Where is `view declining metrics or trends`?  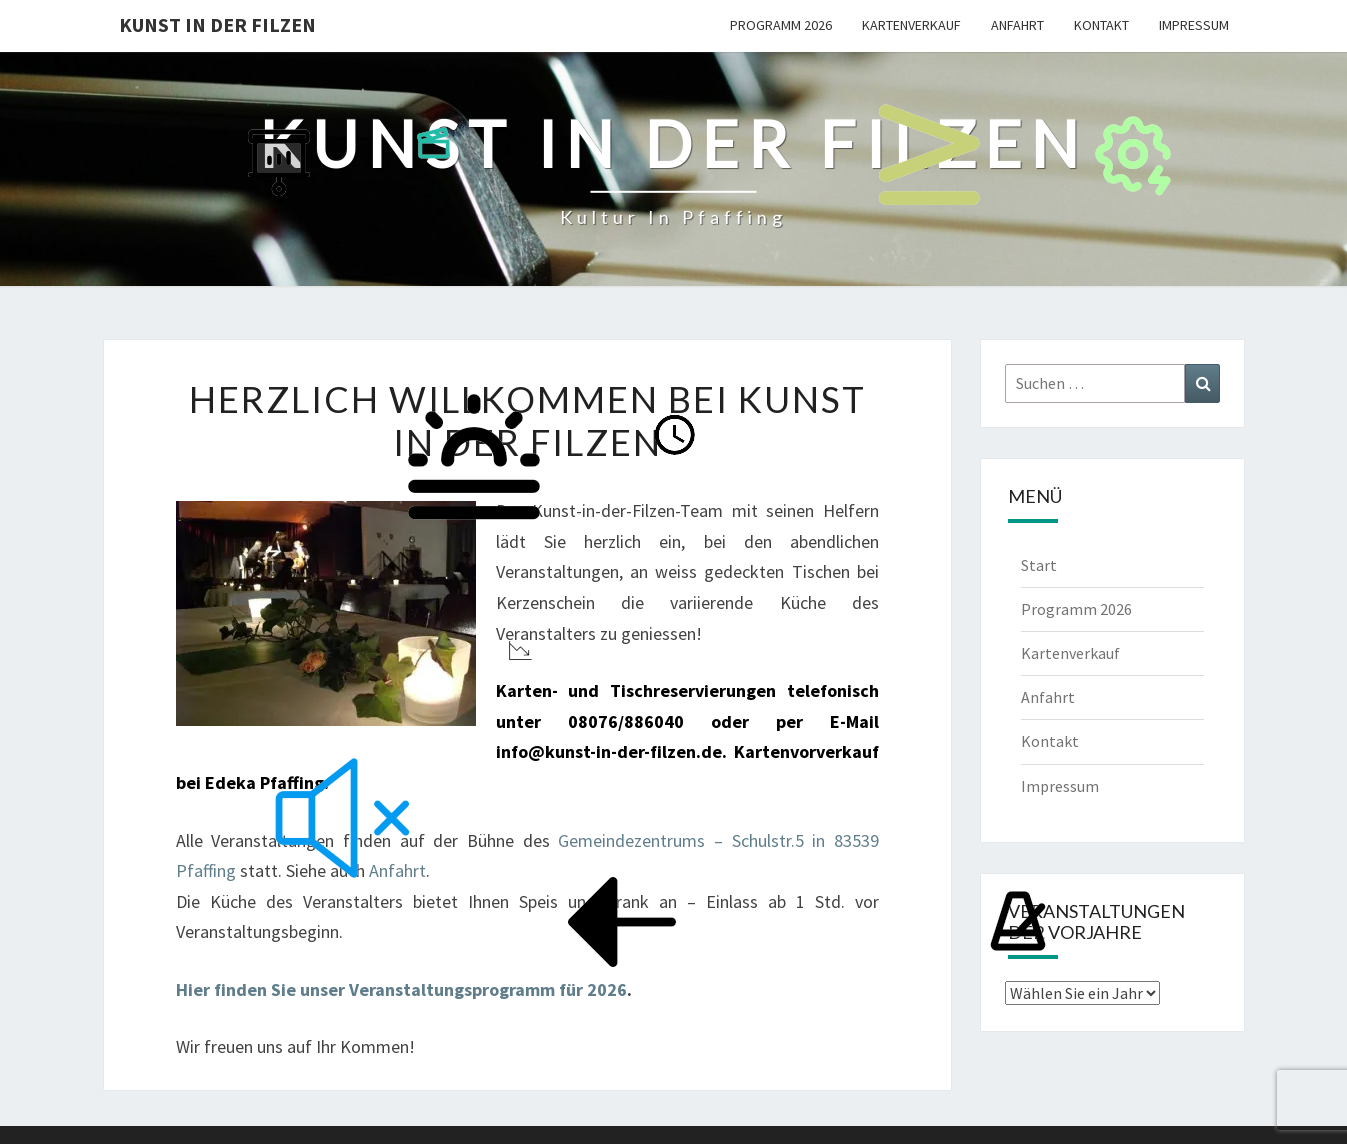
view declining metrics or trends is located at coordinates (520, 650).